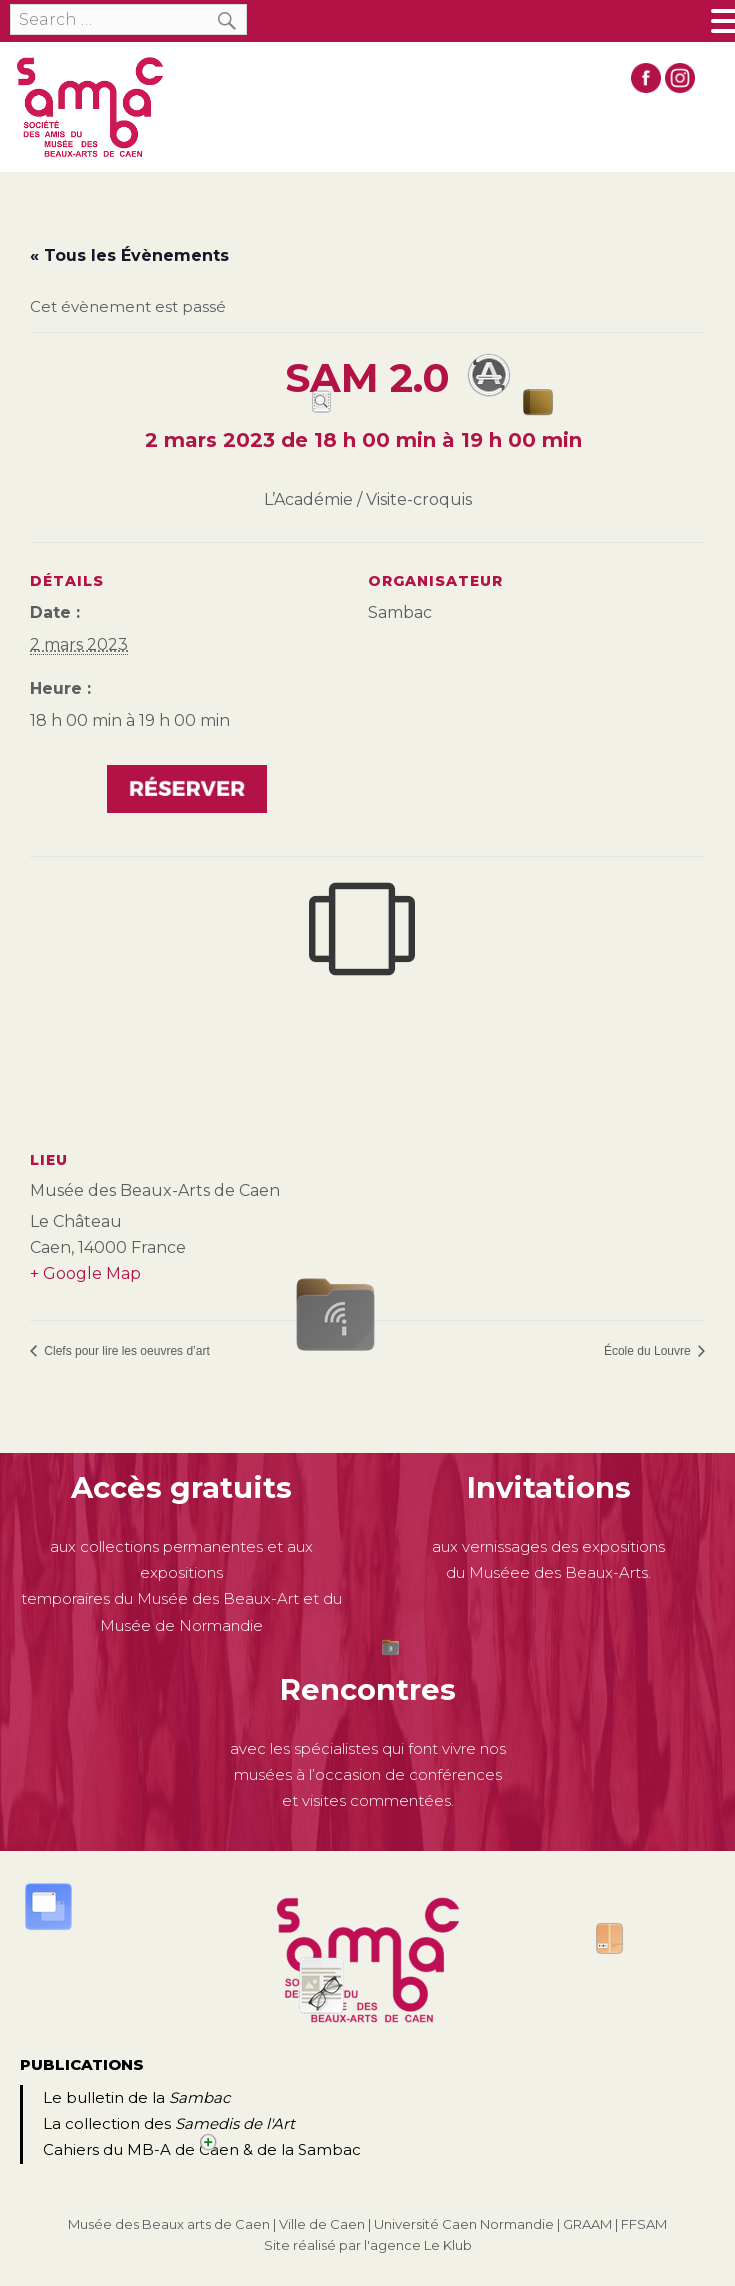 This screenshot has width=735, height=2286. Describe the element at coordinates (489, 375) in the screenshot. I see `check for available system updates` at that location.